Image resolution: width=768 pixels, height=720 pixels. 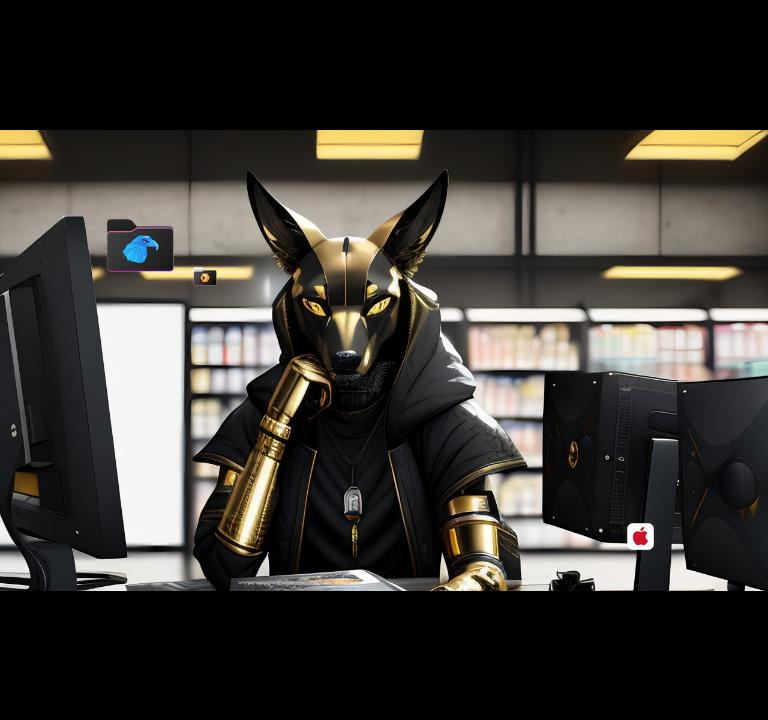 What do you see at coordinates (140, 247) in the screenshot?
I see `open garuda linux system folder` at bounding box center [140, 247].